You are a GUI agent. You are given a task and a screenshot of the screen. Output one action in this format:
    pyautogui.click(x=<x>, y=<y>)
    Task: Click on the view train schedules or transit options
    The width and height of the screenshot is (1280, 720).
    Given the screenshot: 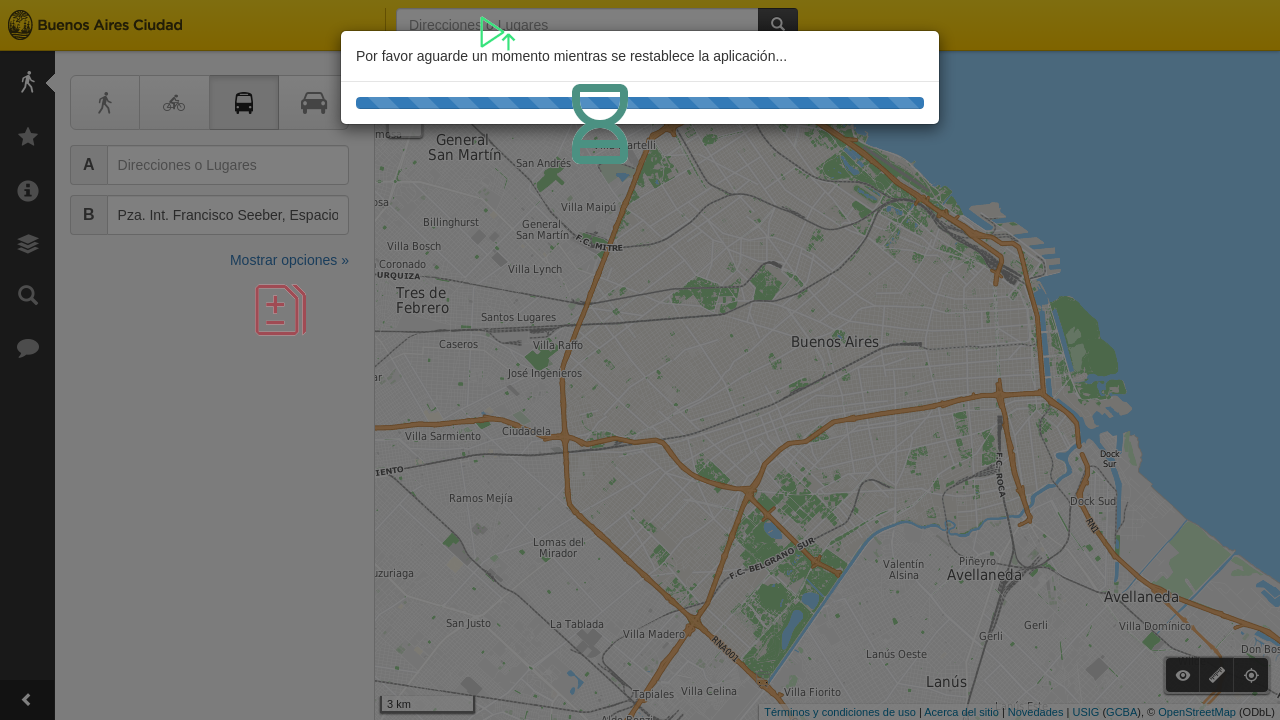 What is the action you would take?
    pyautogui.click(x=763, y=679)
    